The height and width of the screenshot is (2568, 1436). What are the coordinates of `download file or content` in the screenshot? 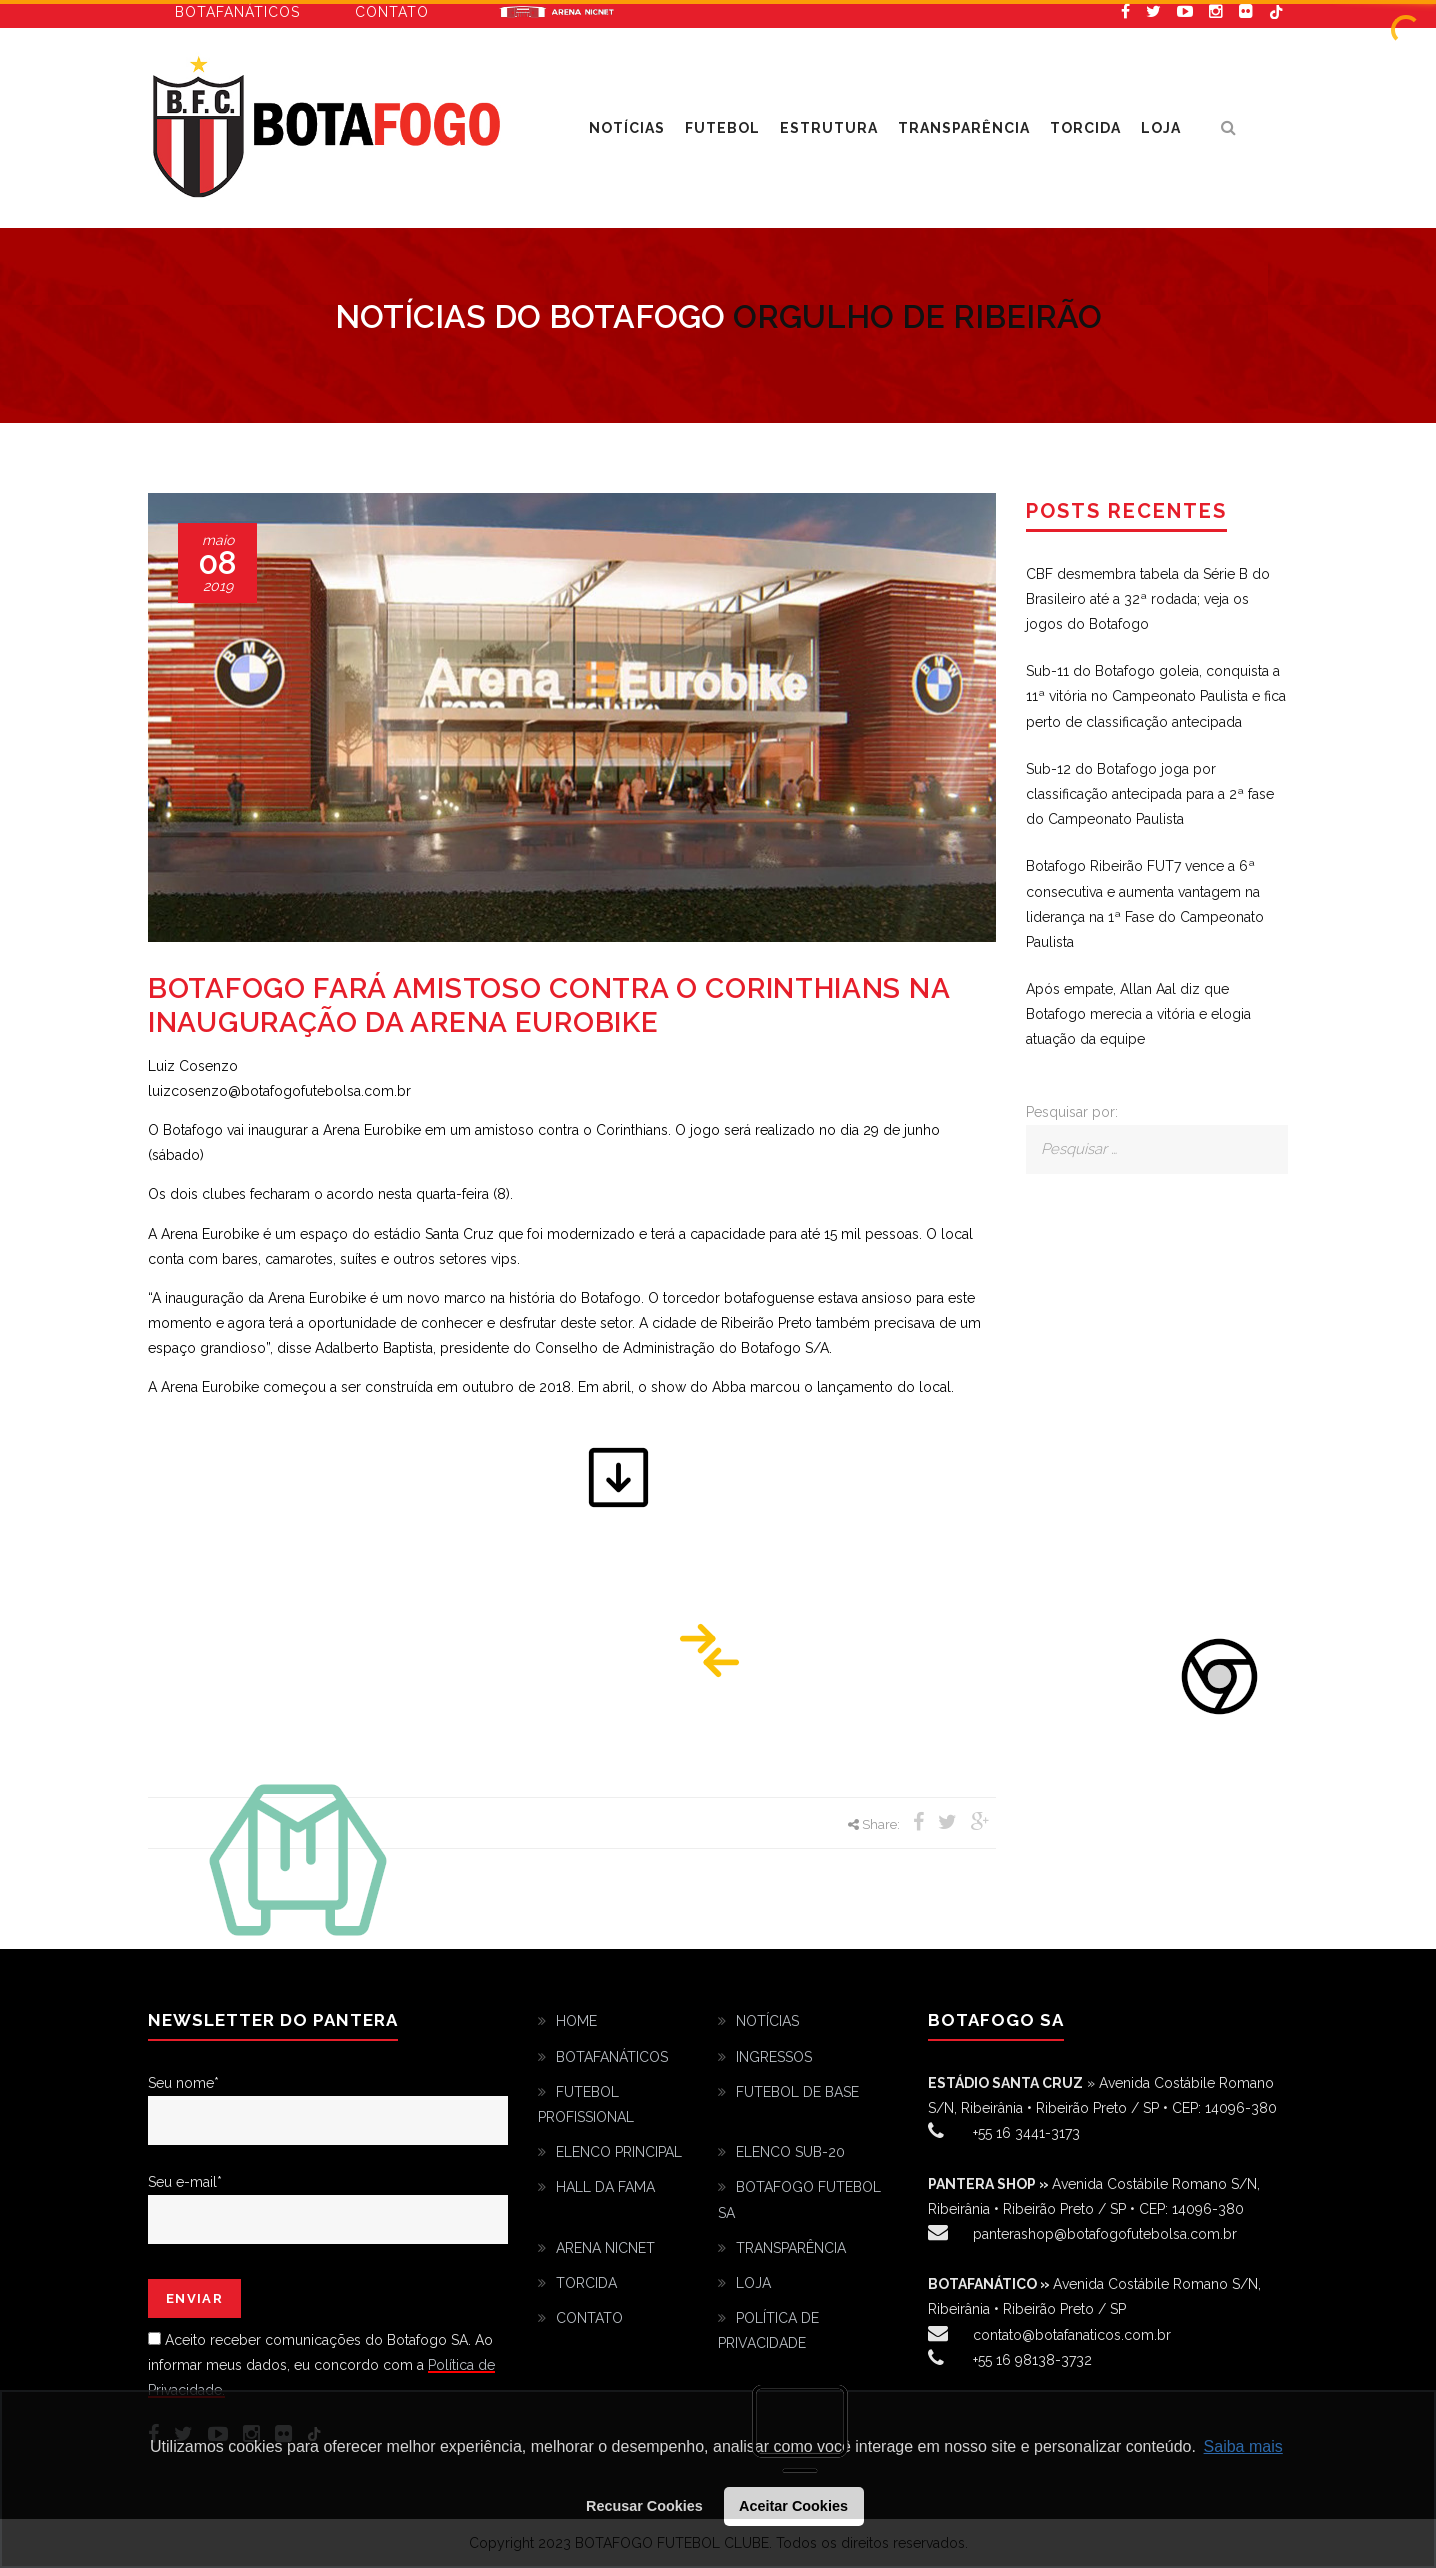 It's located at (618, 1477).